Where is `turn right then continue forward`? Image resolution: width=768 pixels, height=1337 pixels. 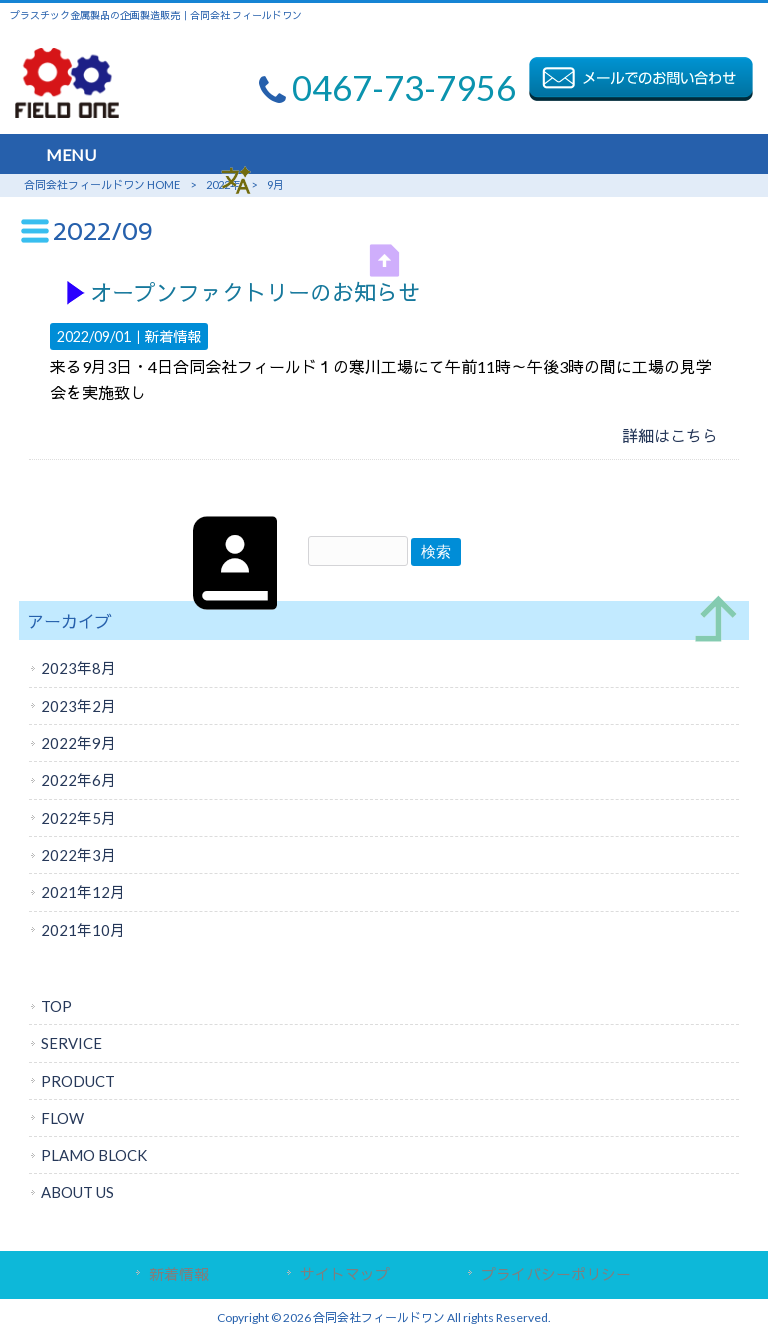 turn right then continue forward is located at coordinates (715, 621).